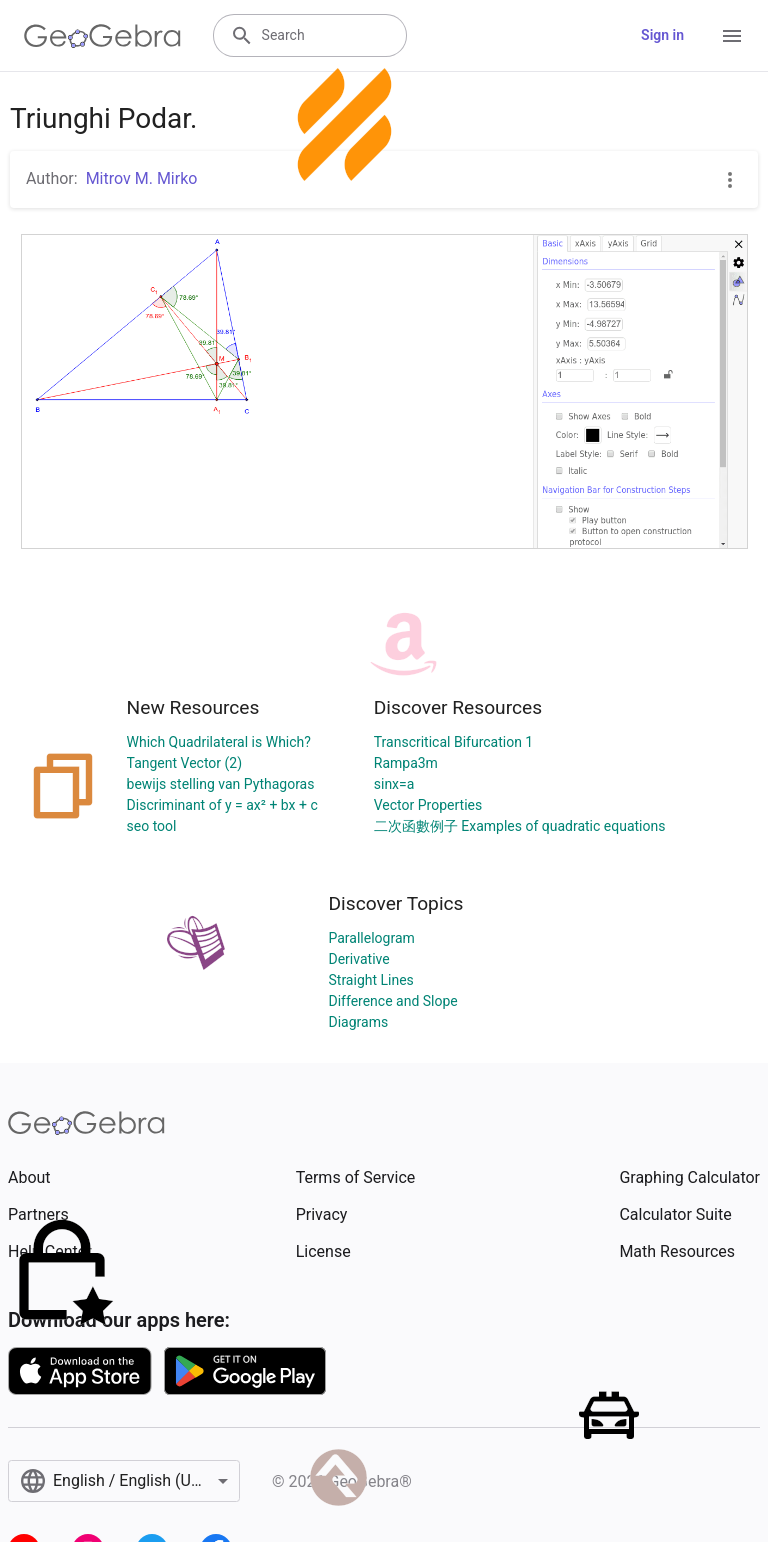 The height and width of the screenshot is (1542, 768). Describe the element at coordinates (338, 1477) in the screenshot. I see `open Rock RMS church management app` at that location.